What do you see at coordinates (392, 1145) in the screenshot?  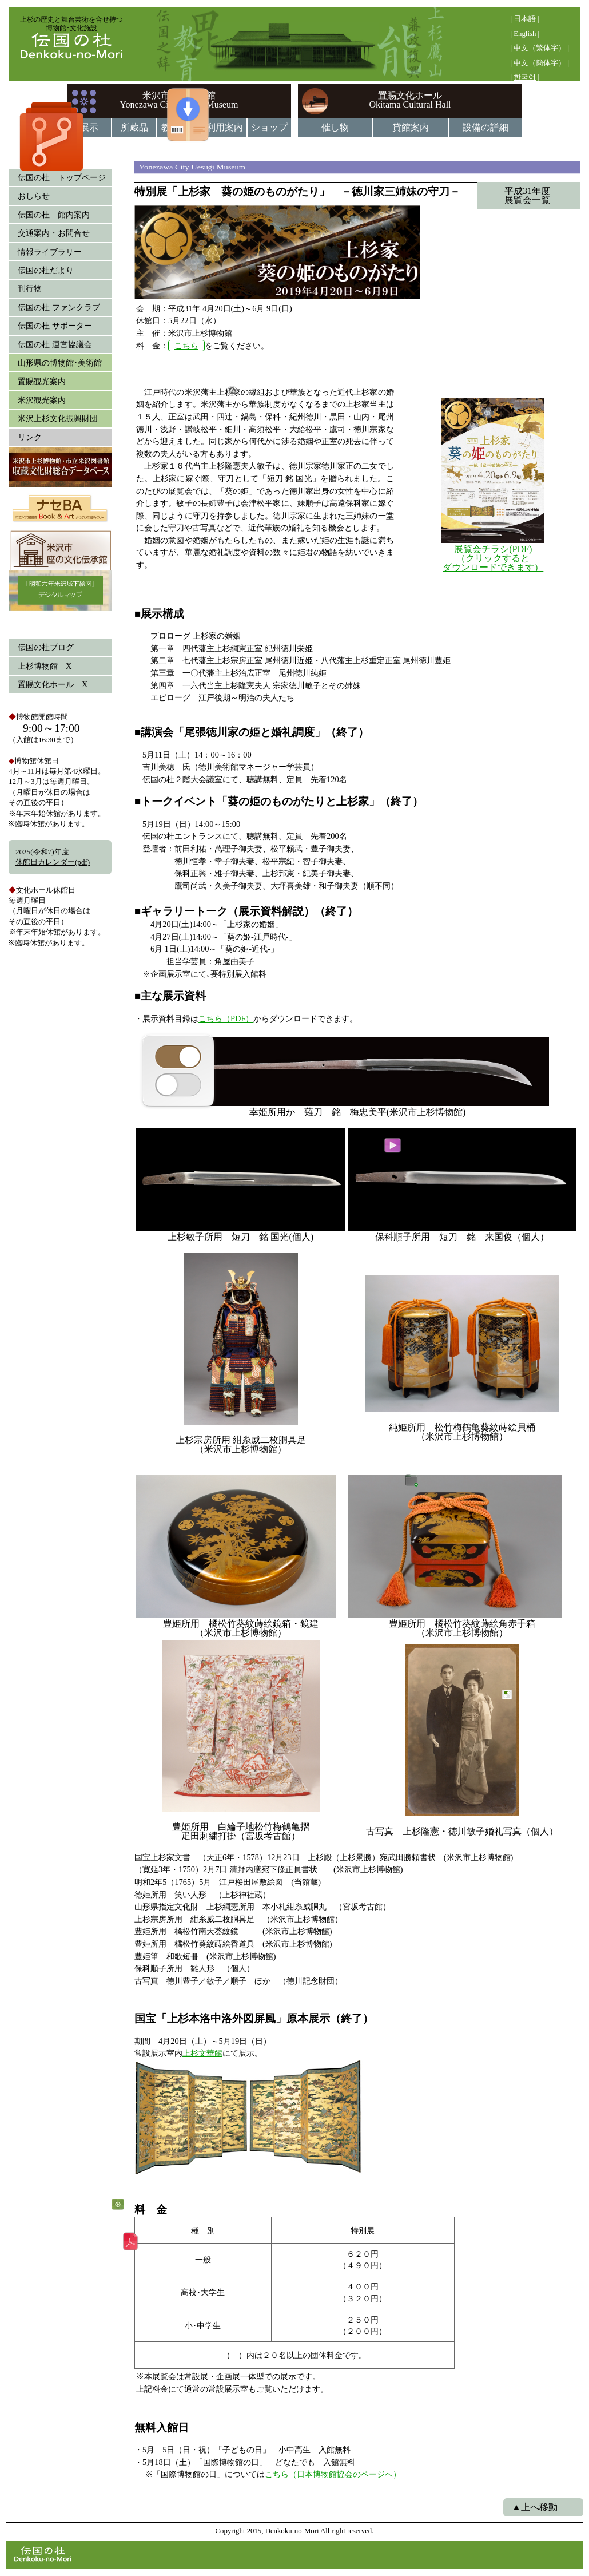 I see `open the video player app` at bounding box center [392, 1145].